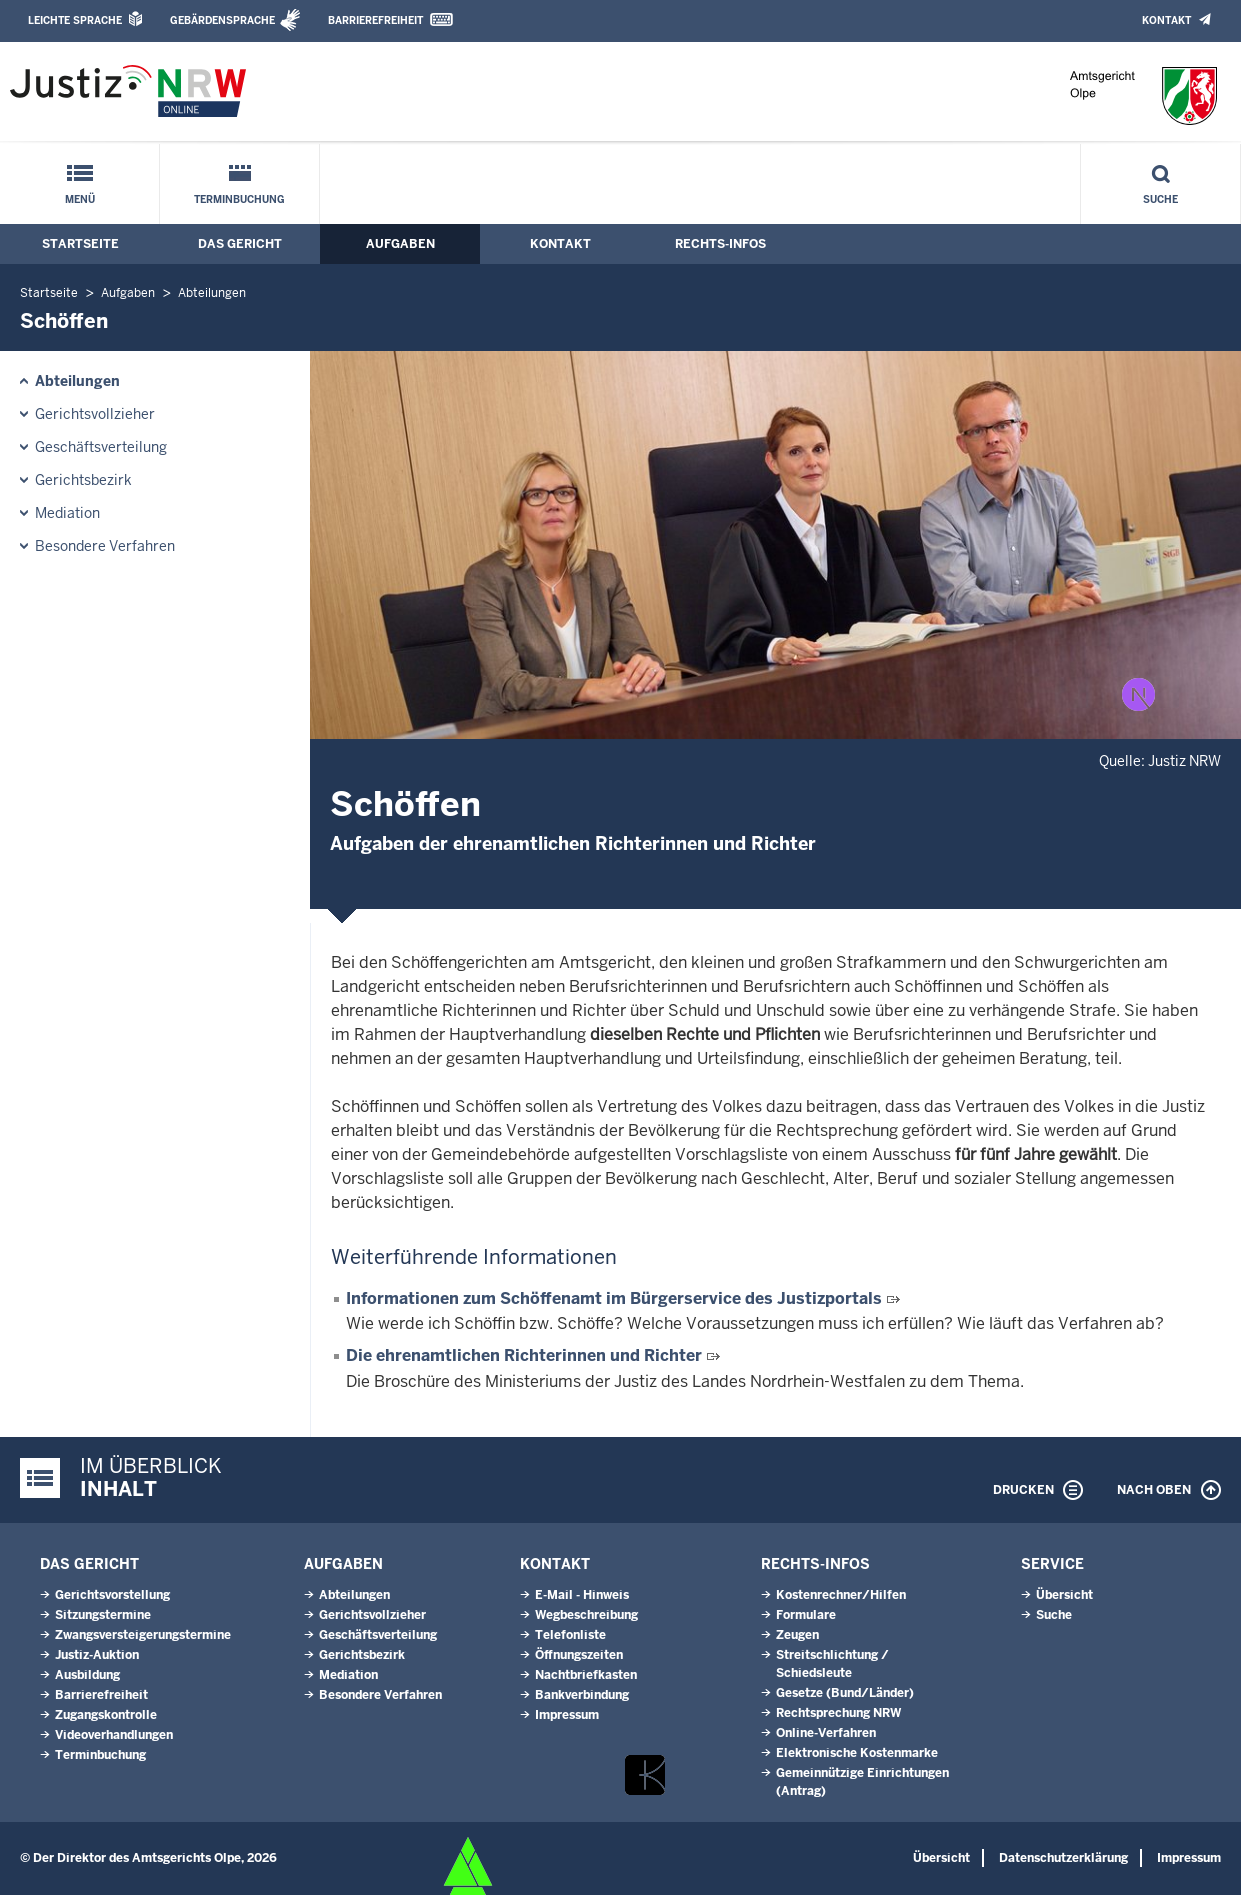 The image size is (1241, 1895). Describe the element at coordinates (468, 1866) in the screenshot. I see `pino logging library logo` at that location.